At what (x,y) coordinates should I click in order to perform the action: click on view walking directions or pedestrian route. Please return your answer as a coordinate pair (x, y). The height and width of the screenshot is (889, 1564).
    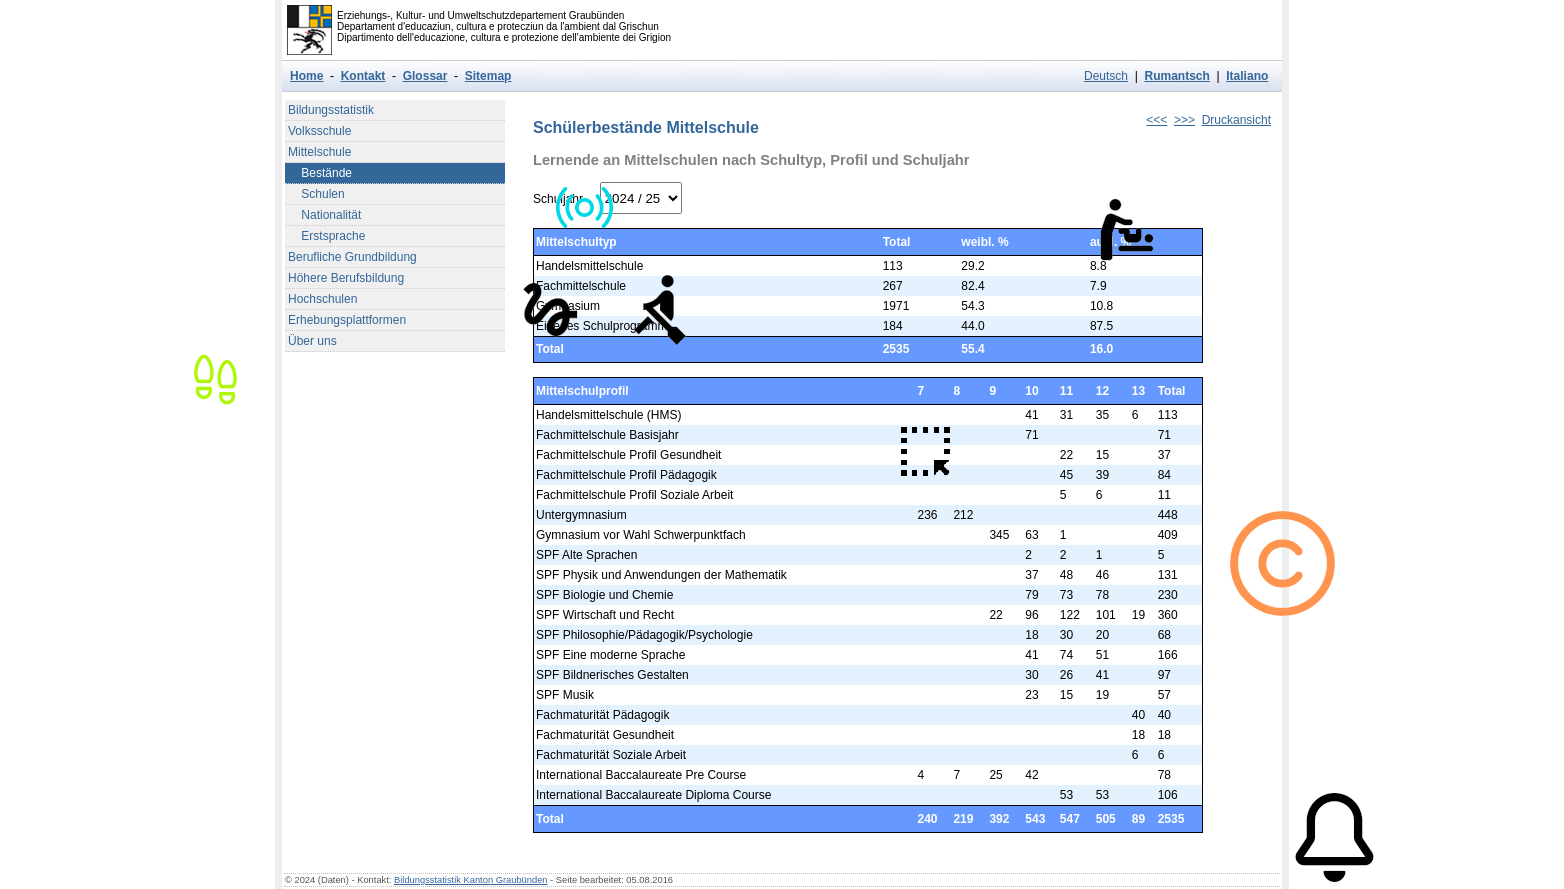
    Looking at the image, I should click on (215, 379).